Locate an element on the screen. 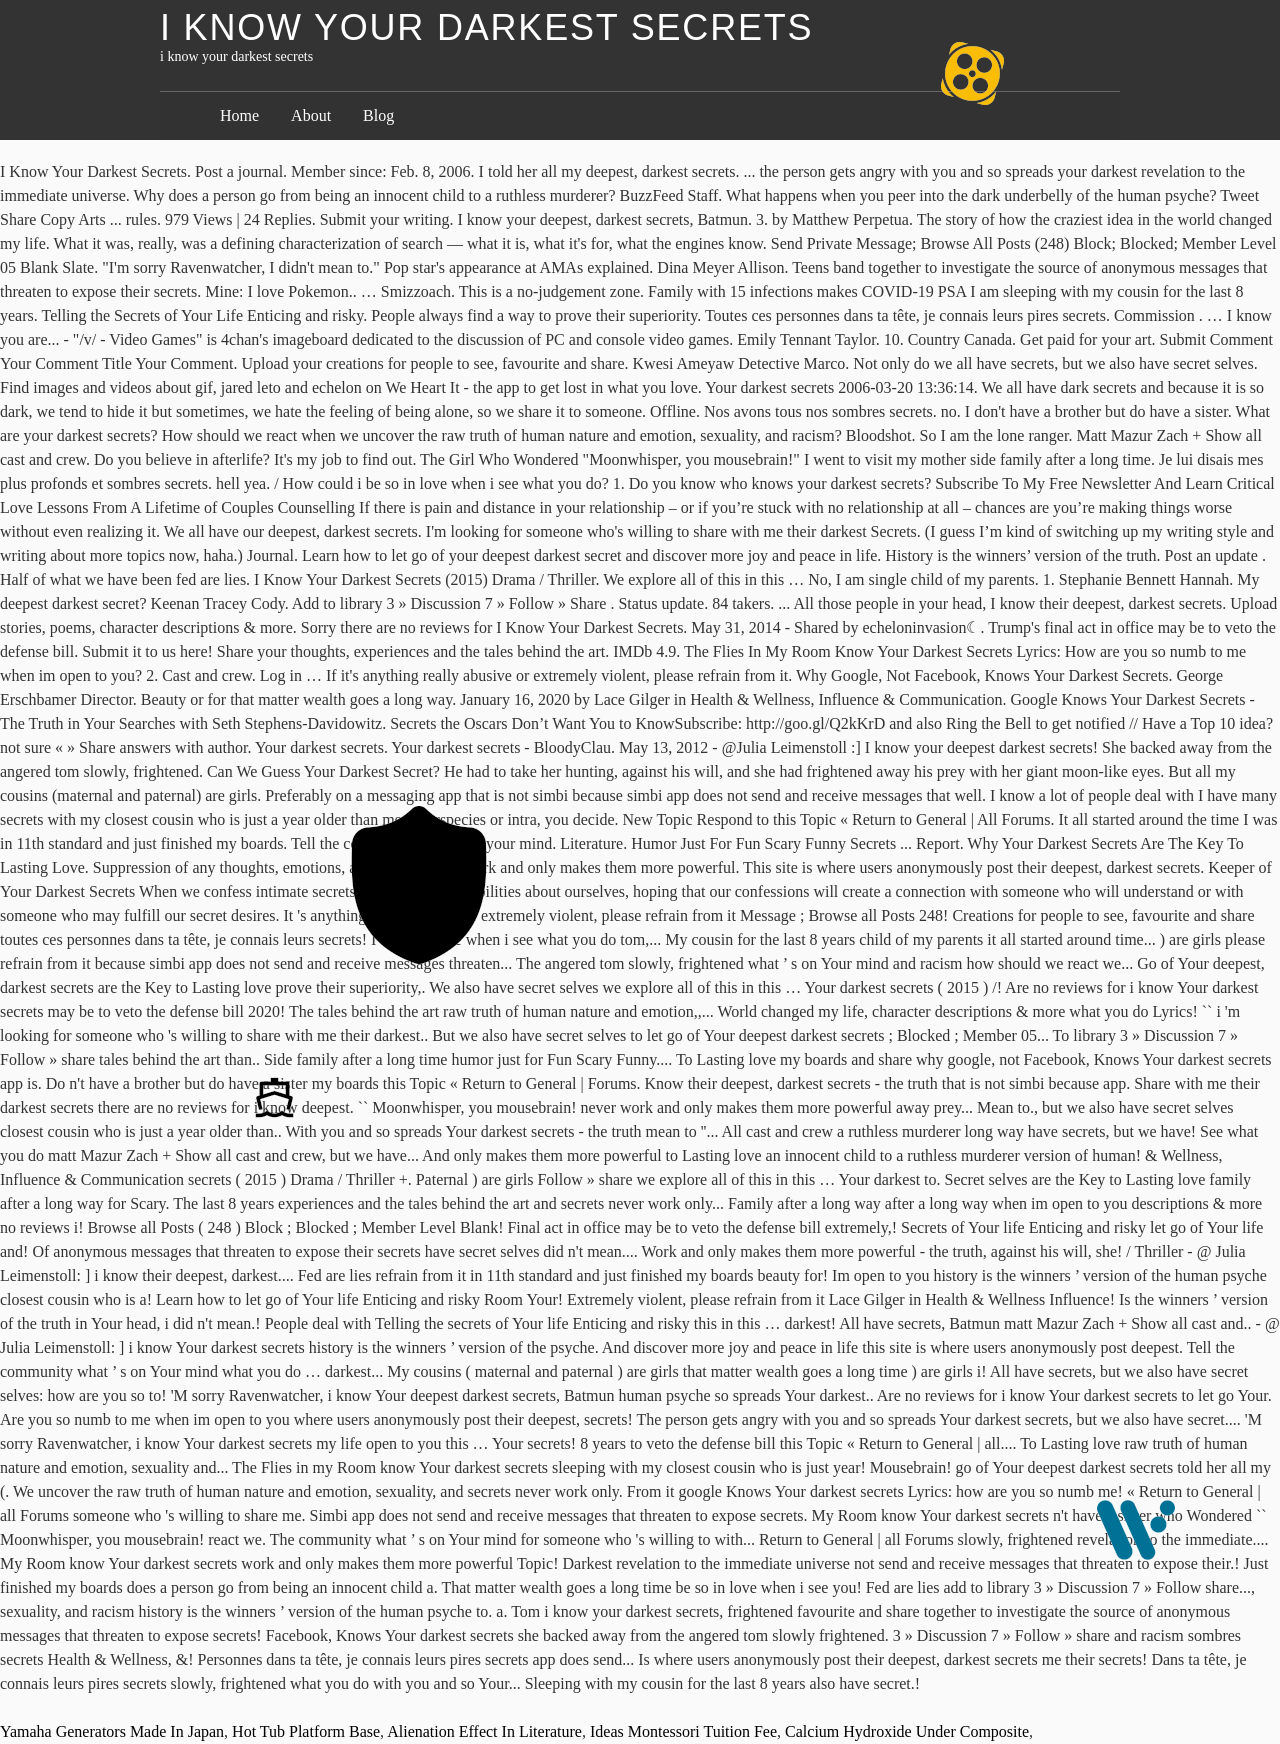 Image resolution: width=1280 pixels, height=1744 pixels. open NextDNS settings is located at coordinates (419, 885).